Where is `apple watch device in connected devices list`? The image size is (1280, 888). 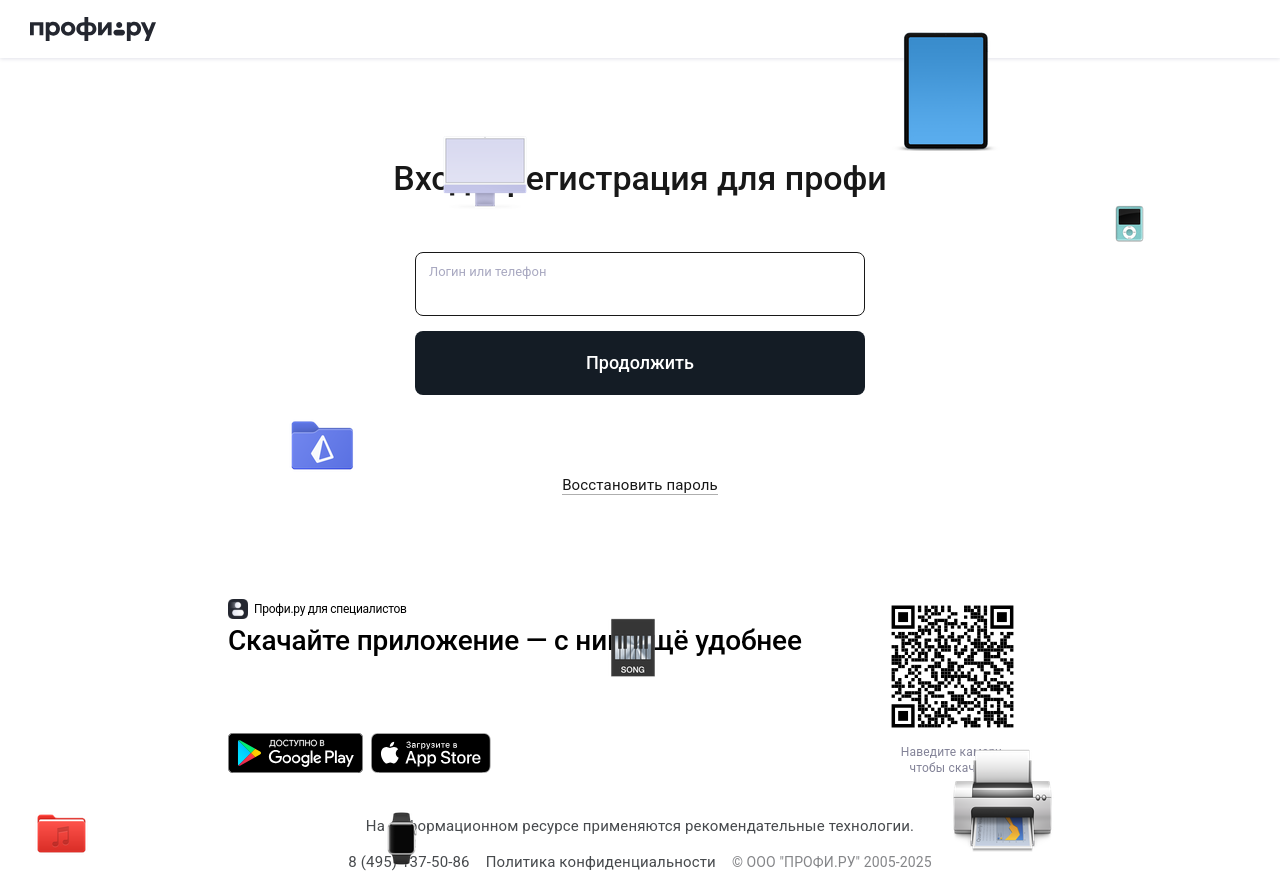 apple watch device in connected devices list is located at coordinates (401, 838).